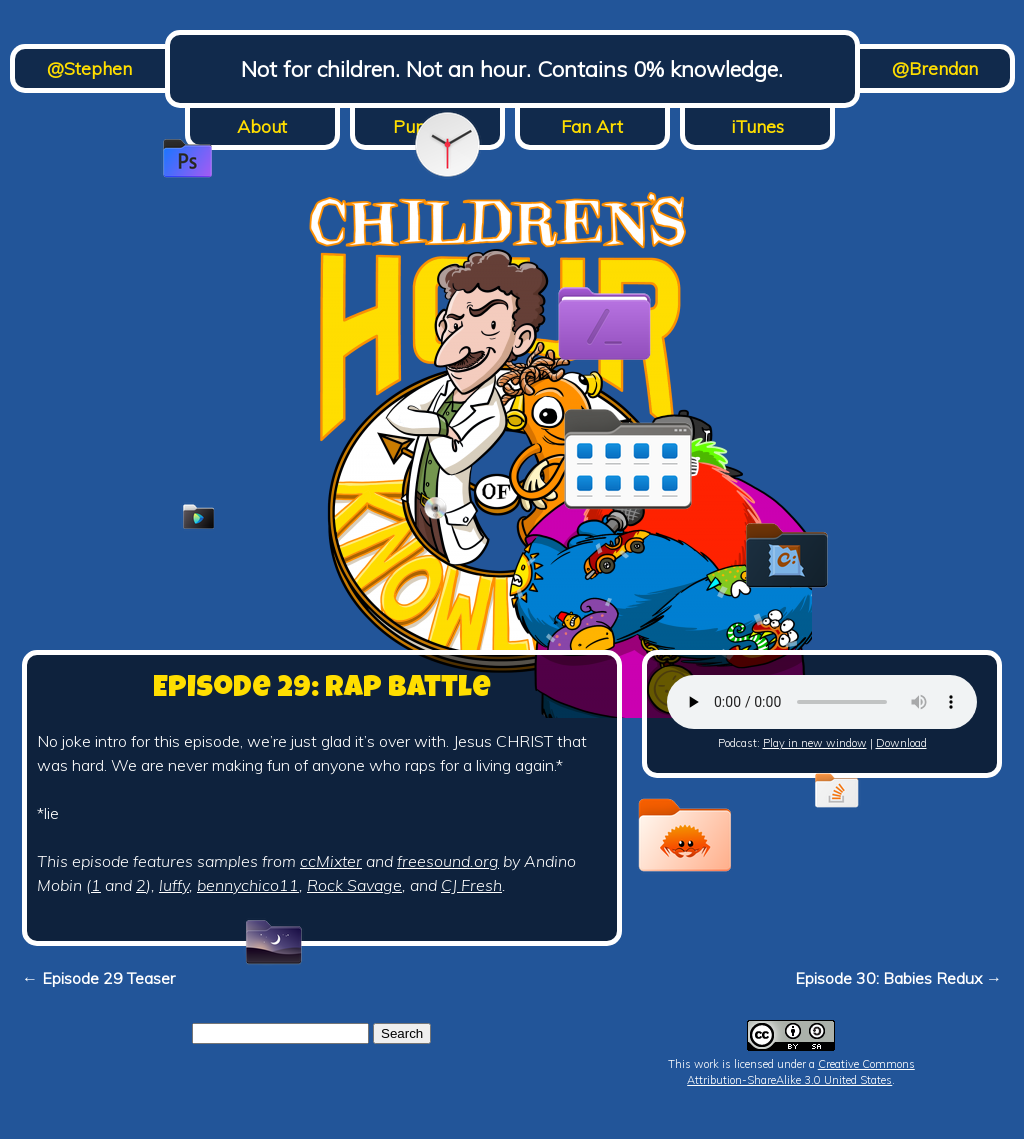 This screenshot has width=1024, height=1139. I want to click on open folder containing Adobe Photoshop files, so click(187, 159).